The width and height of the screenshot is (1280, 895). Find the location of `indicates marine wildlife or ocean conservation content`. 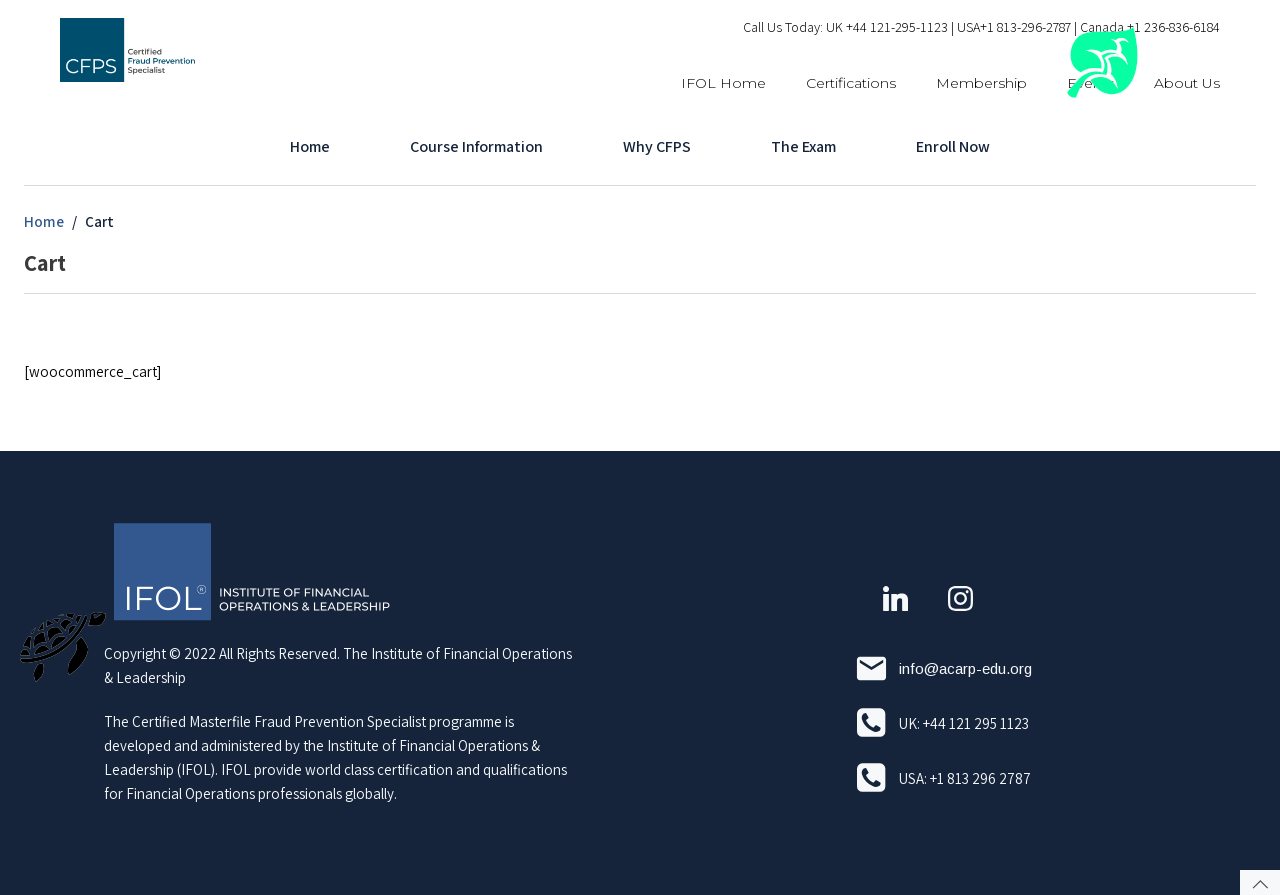

indicates marine wildlife or ocean conservation content is located at coordinates (63, 647).